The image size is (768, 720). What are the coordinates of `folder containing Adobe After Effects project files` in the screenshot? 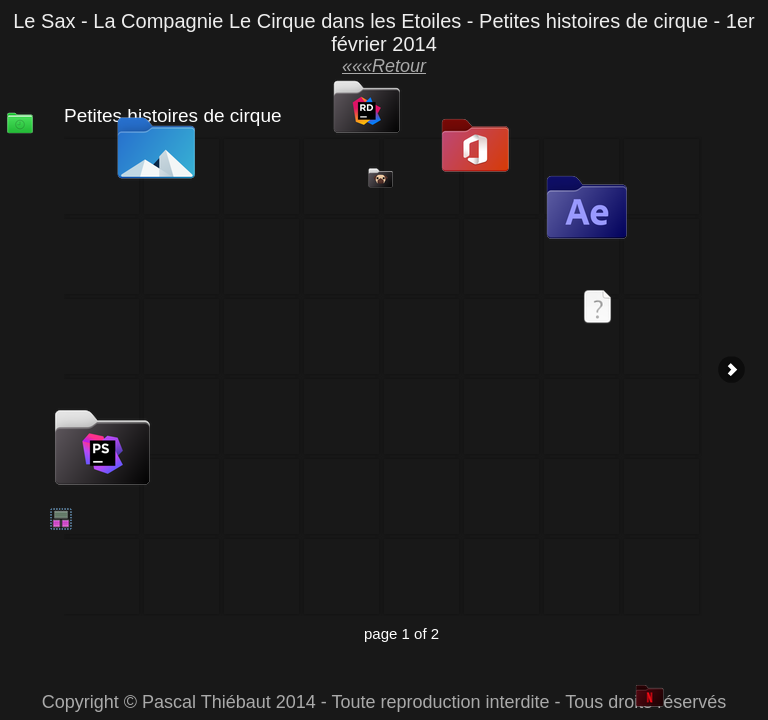 It's located at (586, 209).